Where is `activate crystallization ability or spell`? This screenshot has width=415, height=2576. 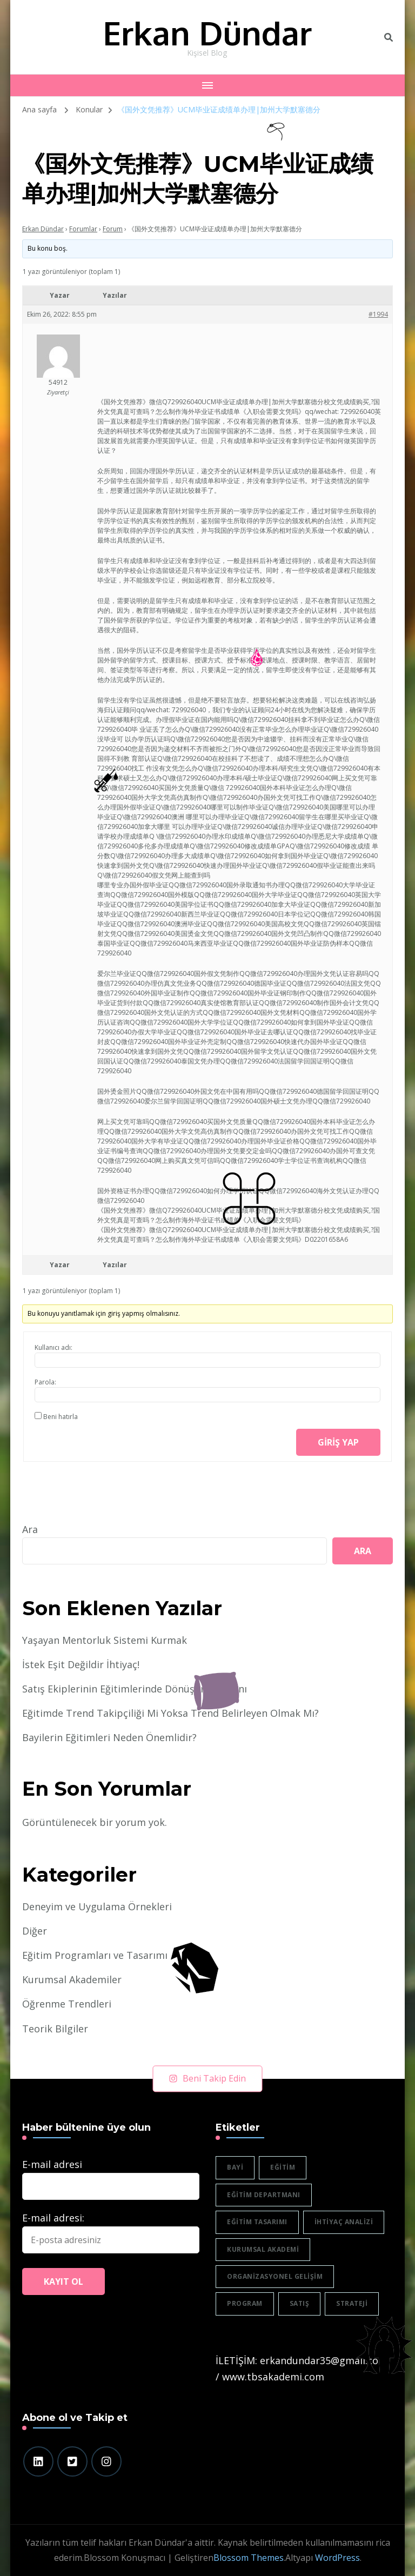
activate crystallization ability or spell is located at coordinates (257, 657).